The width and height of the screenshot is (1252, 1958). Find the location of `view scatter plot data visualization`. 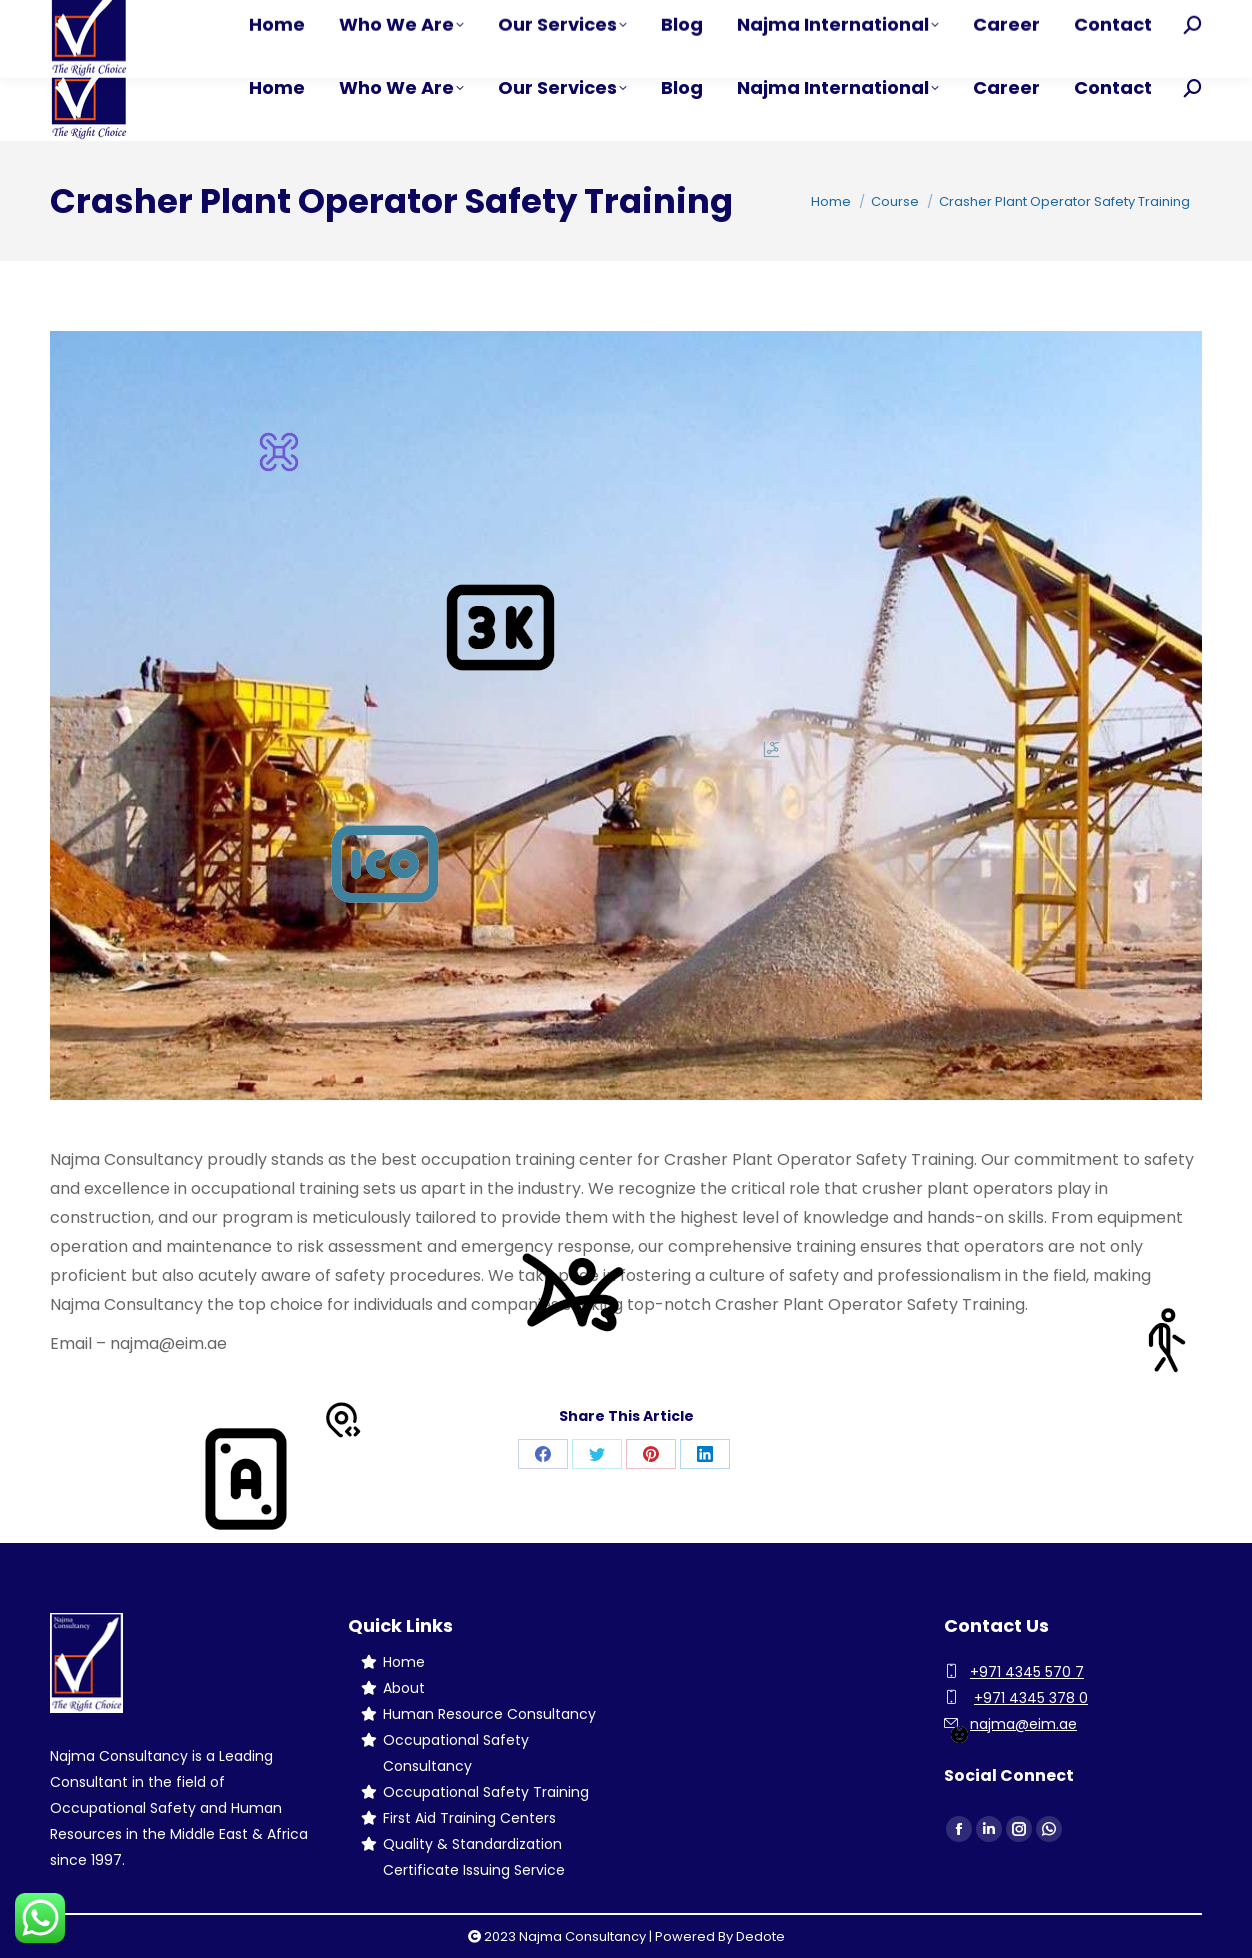

view scatter plot data visualization is located at coordinates (771, 749).